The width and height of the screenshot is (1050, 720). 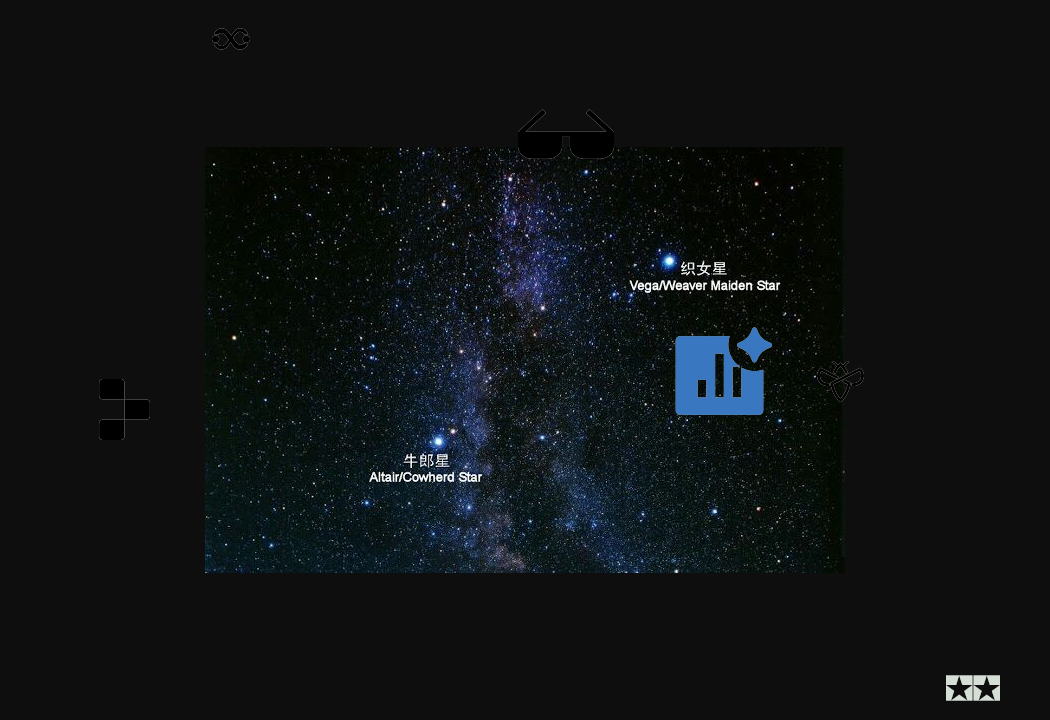 I want to click on open replit, so click(x=124, y=409).